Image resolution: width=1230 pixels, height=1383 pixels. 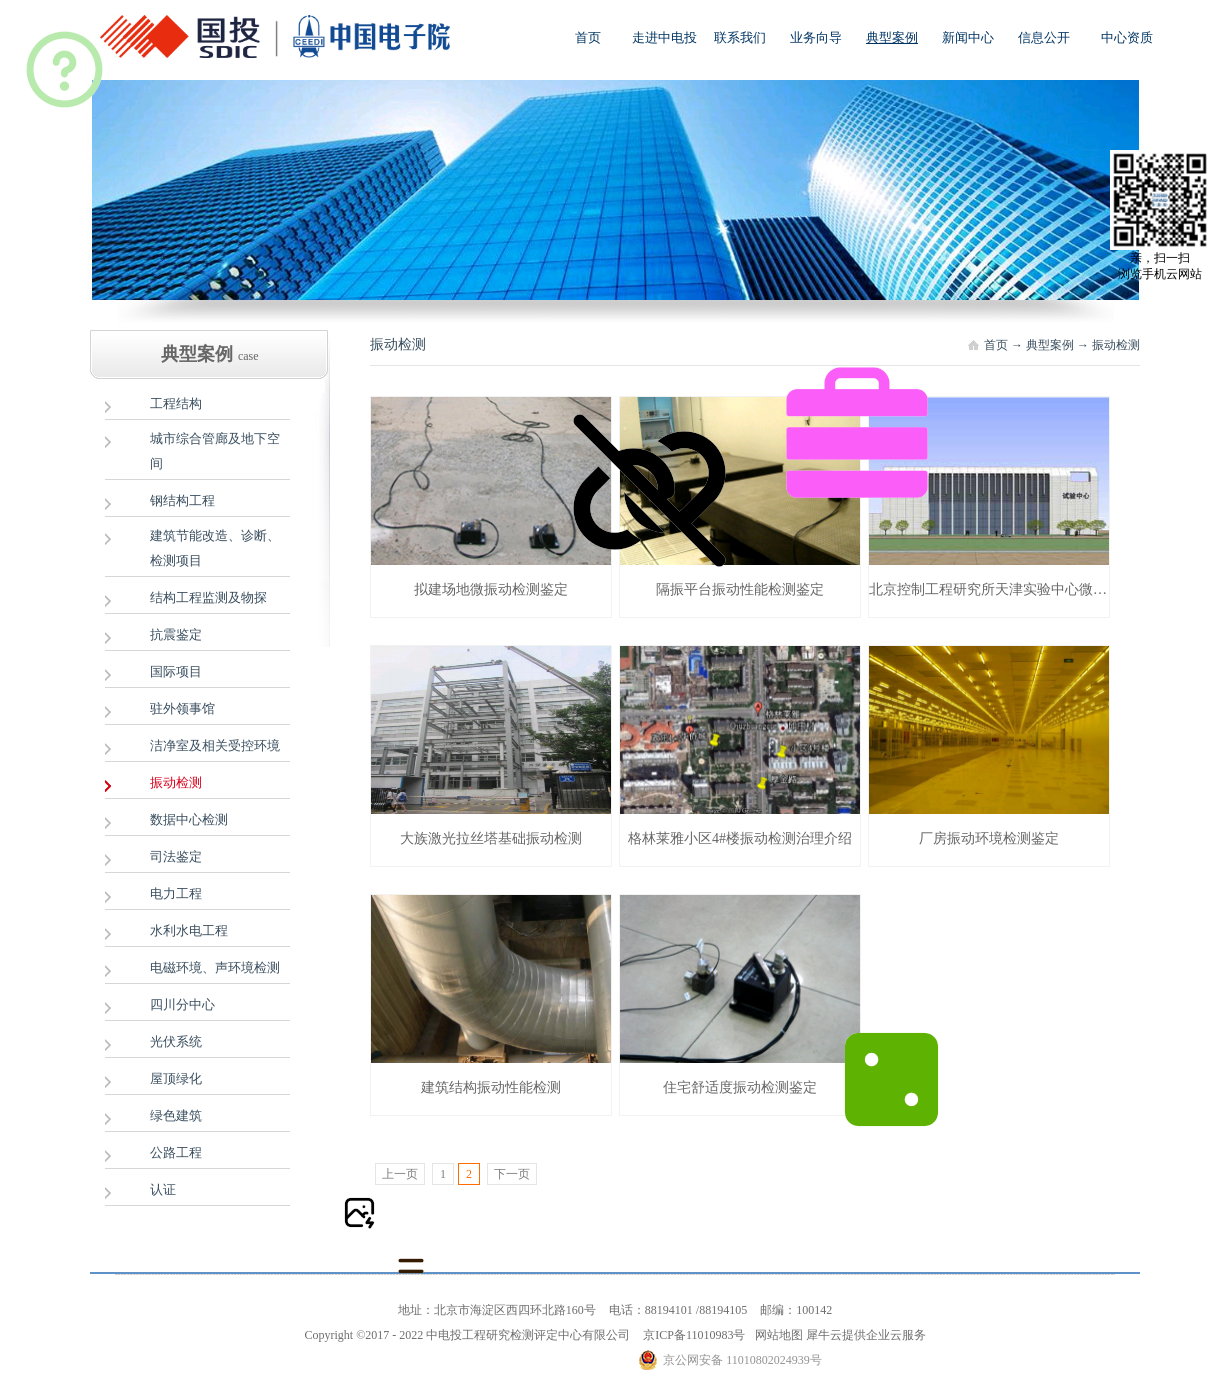 I want to click on access help or support information, so click(x=64, y=69).